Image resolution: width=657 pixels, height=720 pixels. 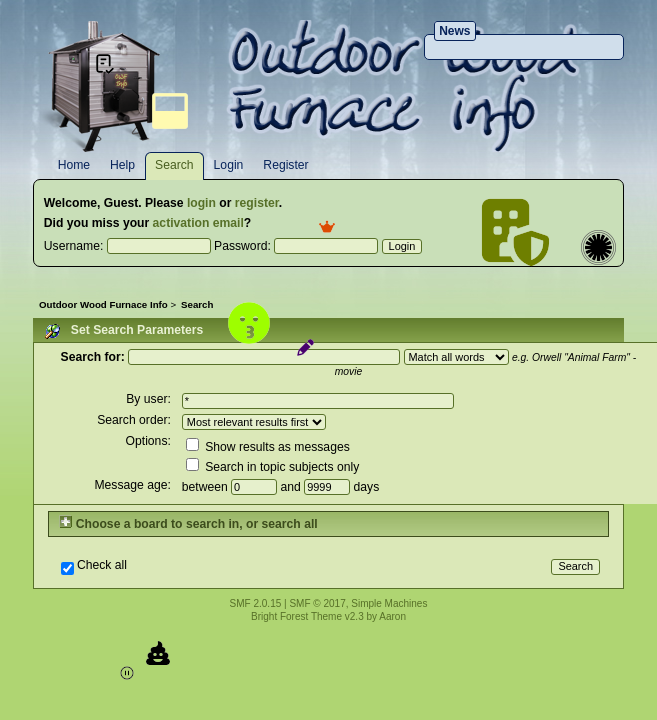 What do you see at coordinates (327, 227) in the screenshot?
I see `web awesome brand icon` at bounding box center [327, 227].